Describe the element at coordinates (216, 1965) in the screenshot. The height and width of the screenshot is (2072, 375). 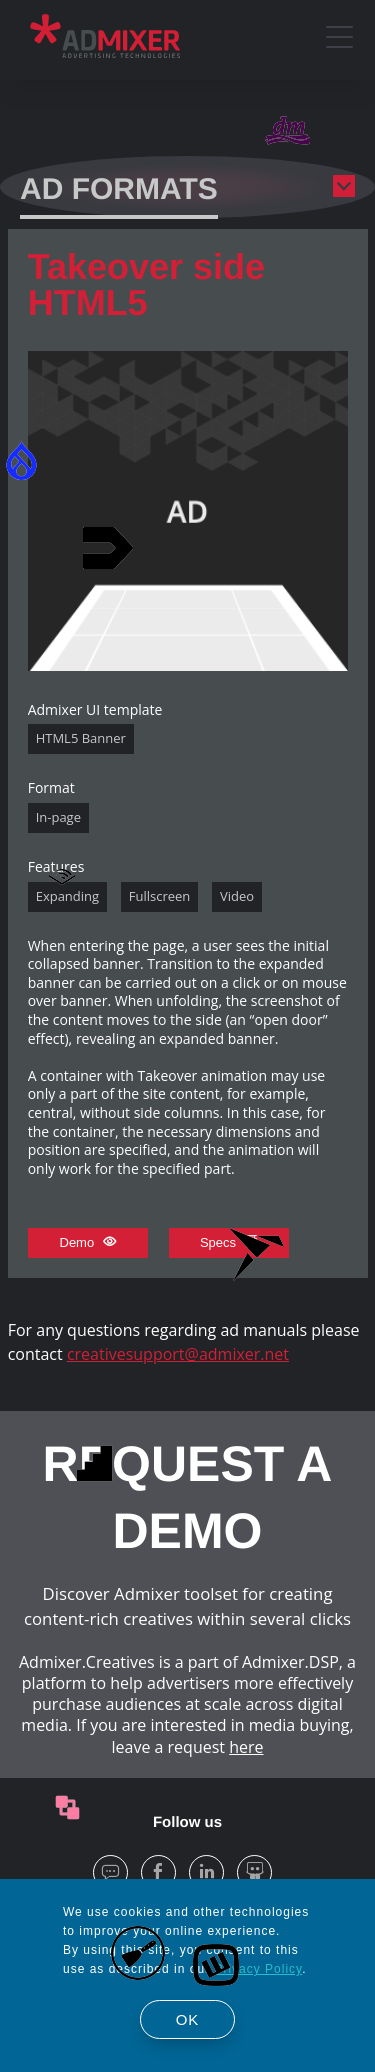
I see `open the Wykop app` at that location.